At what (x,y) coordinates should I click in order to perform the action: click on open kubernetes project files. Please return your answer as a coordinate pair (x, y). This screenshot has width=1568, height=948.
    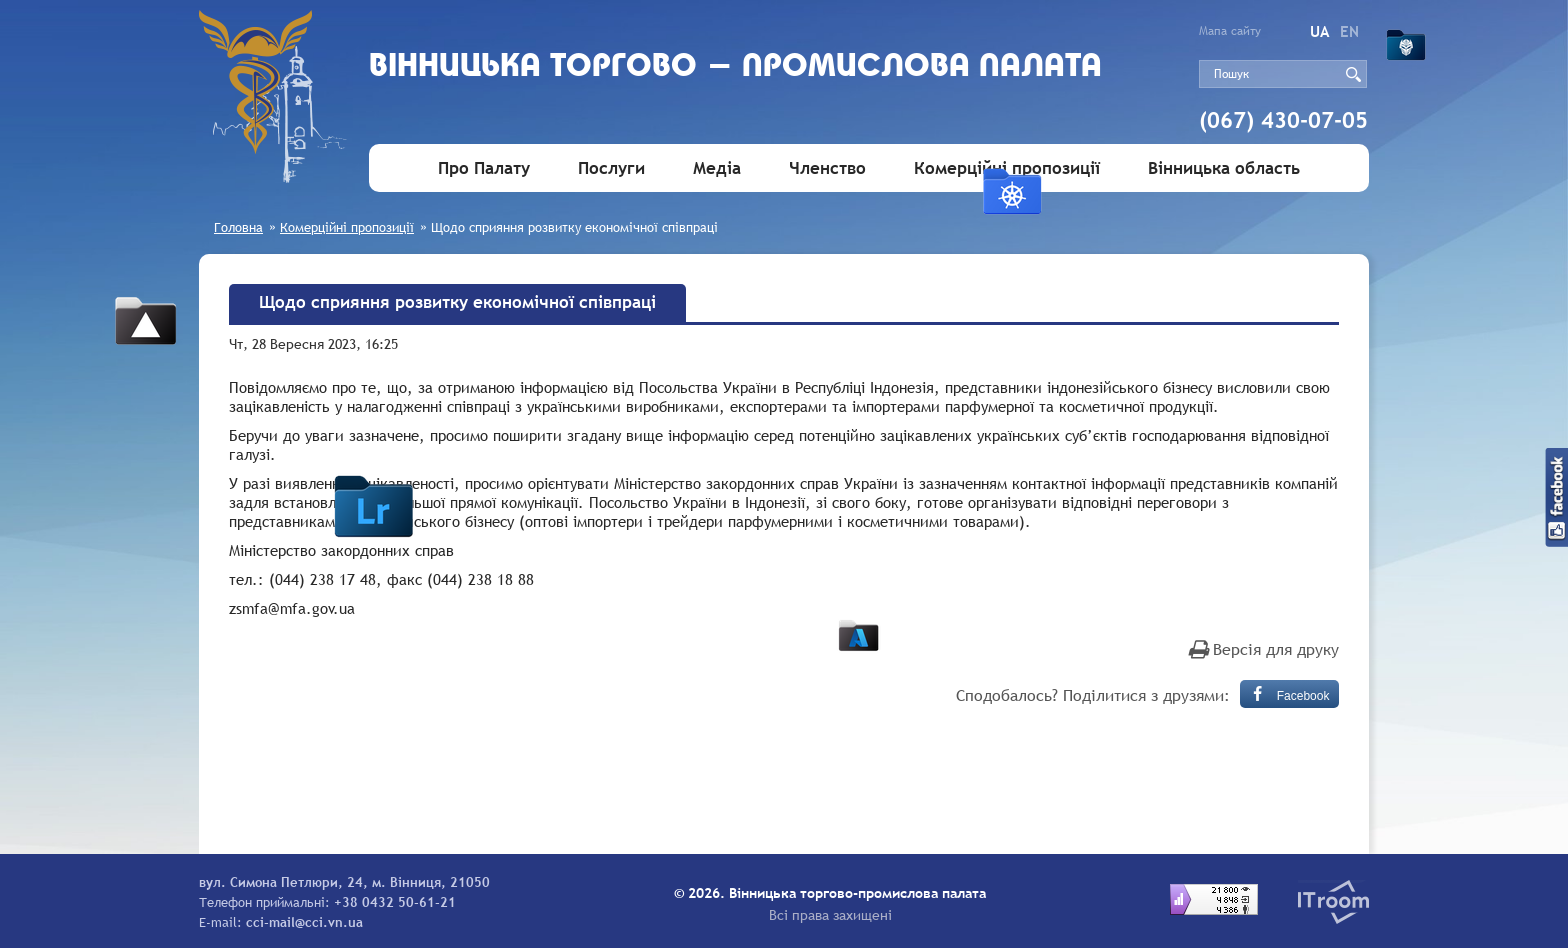
    Looking at the image, I should click on (1012, 193).